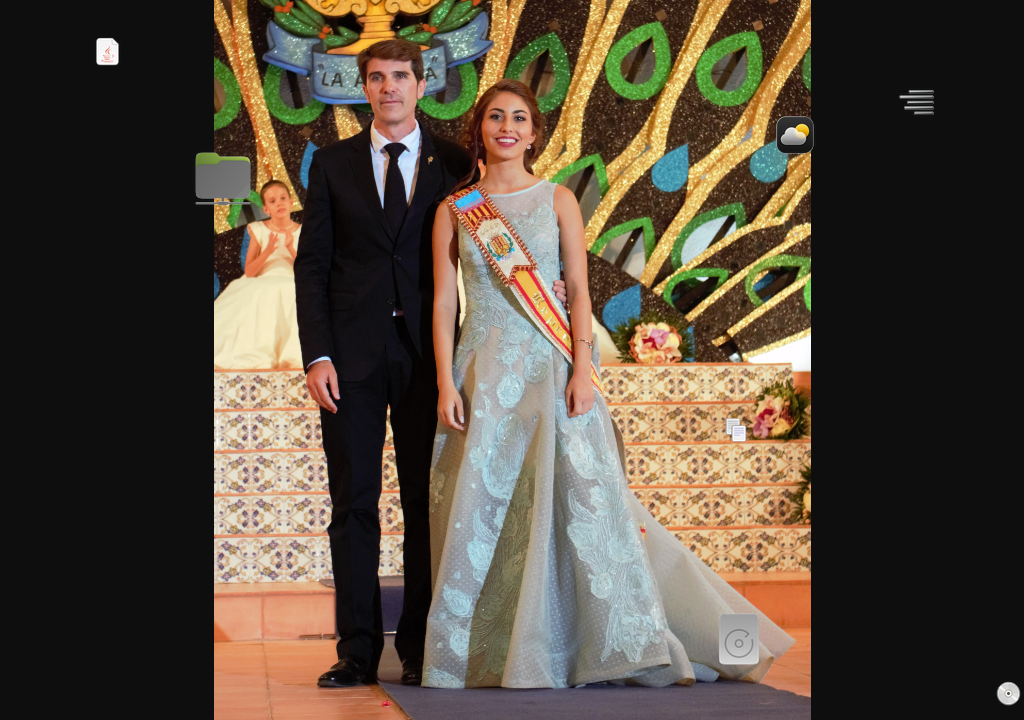 This screenshot has width=1024, height=720. I want to click on access a remote or network folder, so click(223, 178).